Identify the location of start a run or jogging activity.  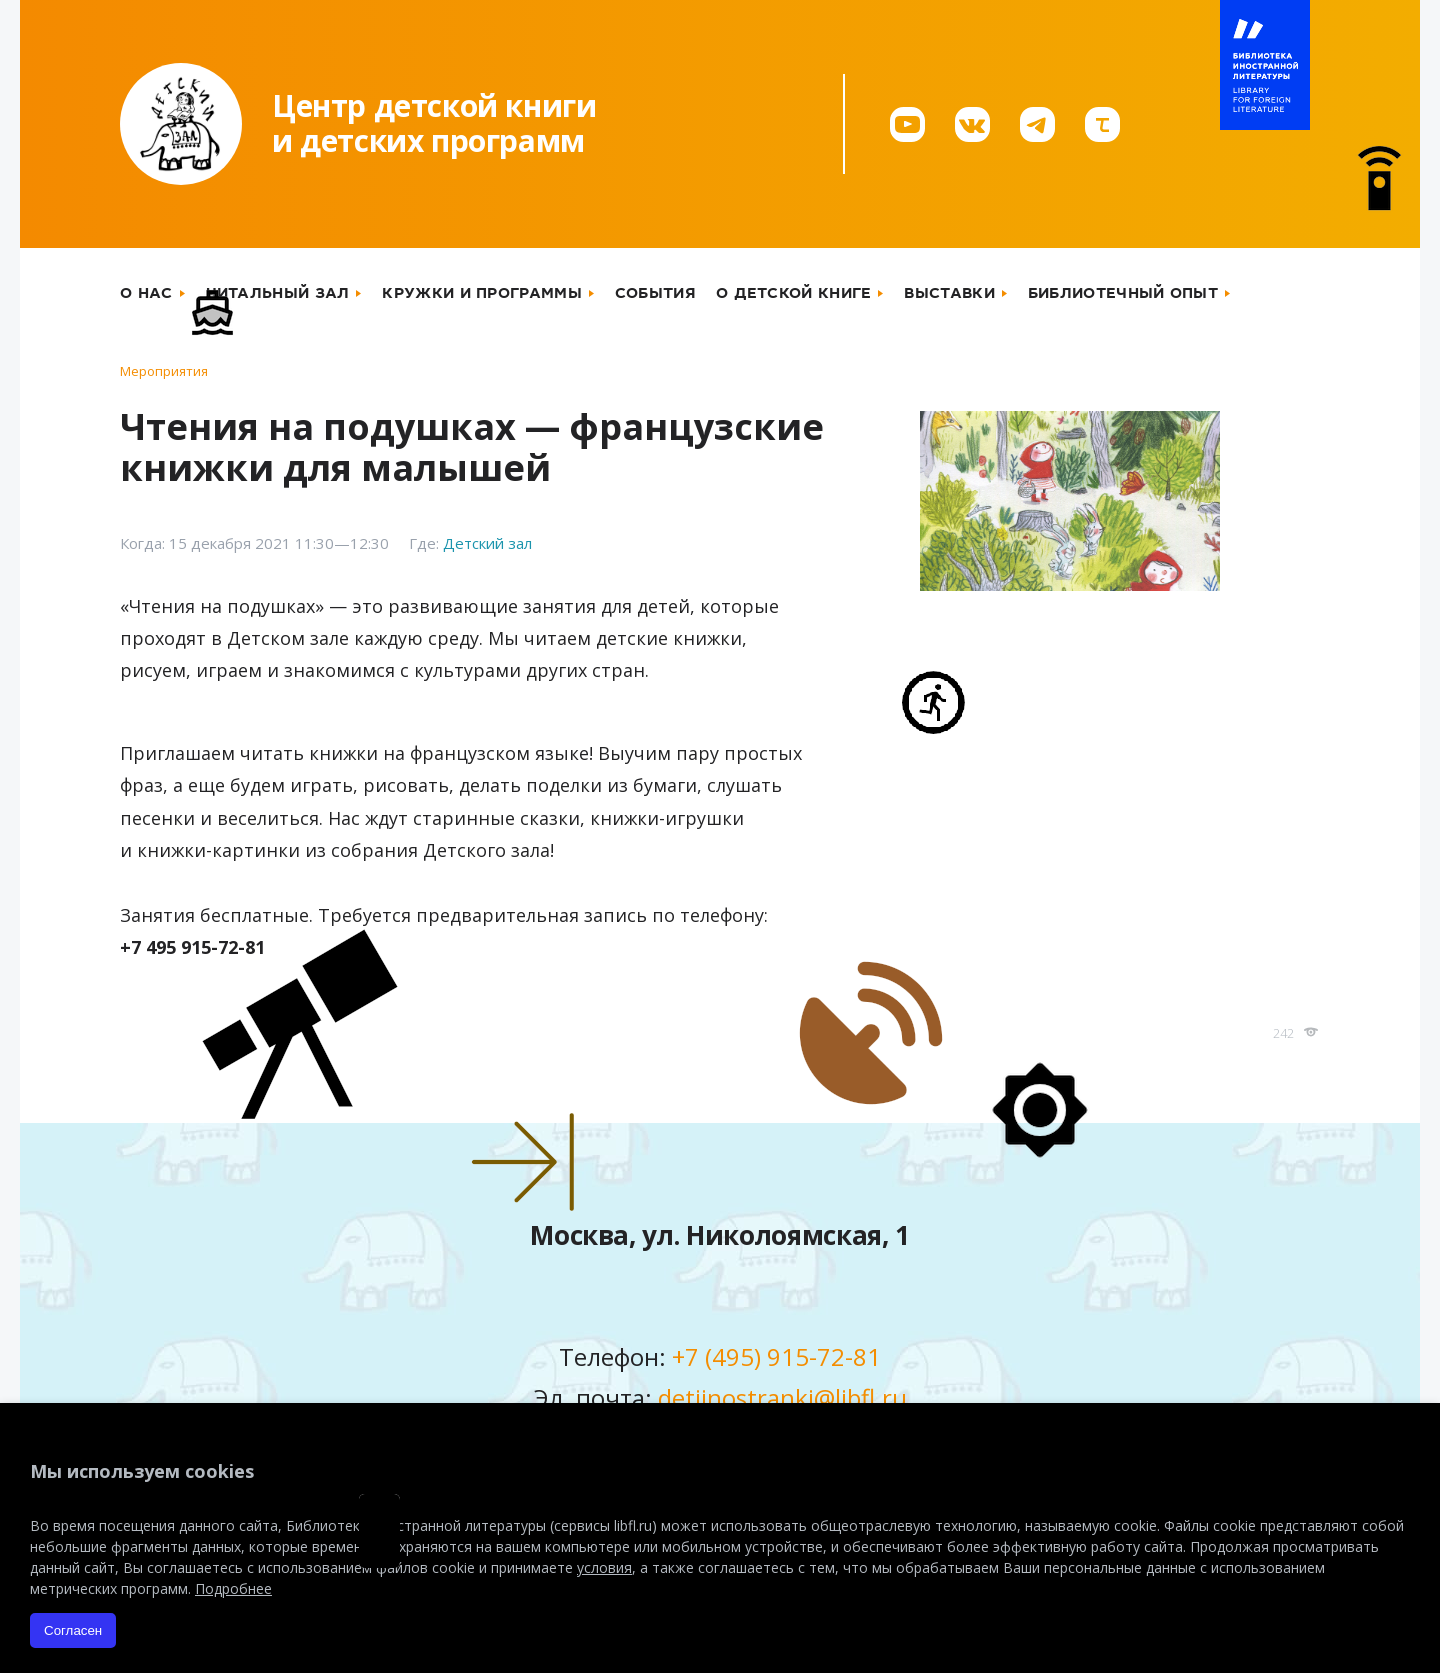
(933, 702).